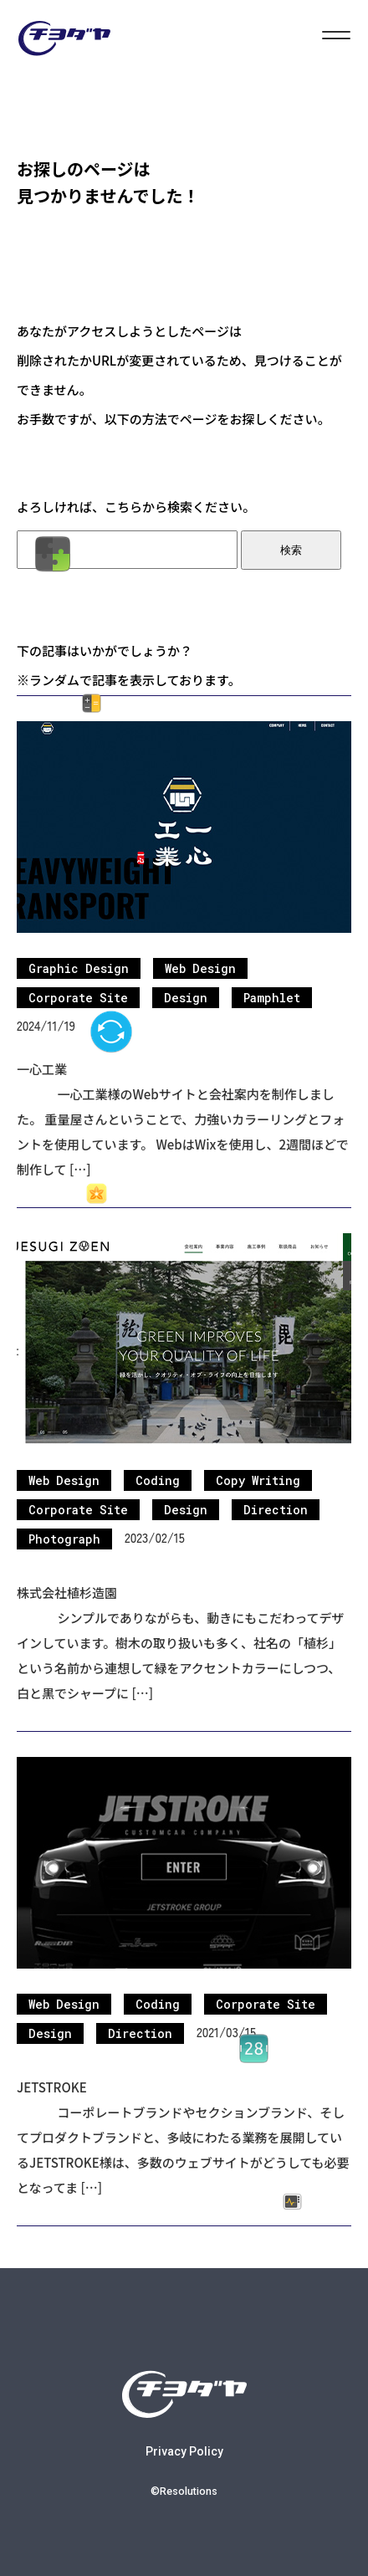 The height and width of the screenshot is (2576, 368). Describe the element at coordinates (96, 1193) in the screenshot. I see `open vanilla os application` at that location.